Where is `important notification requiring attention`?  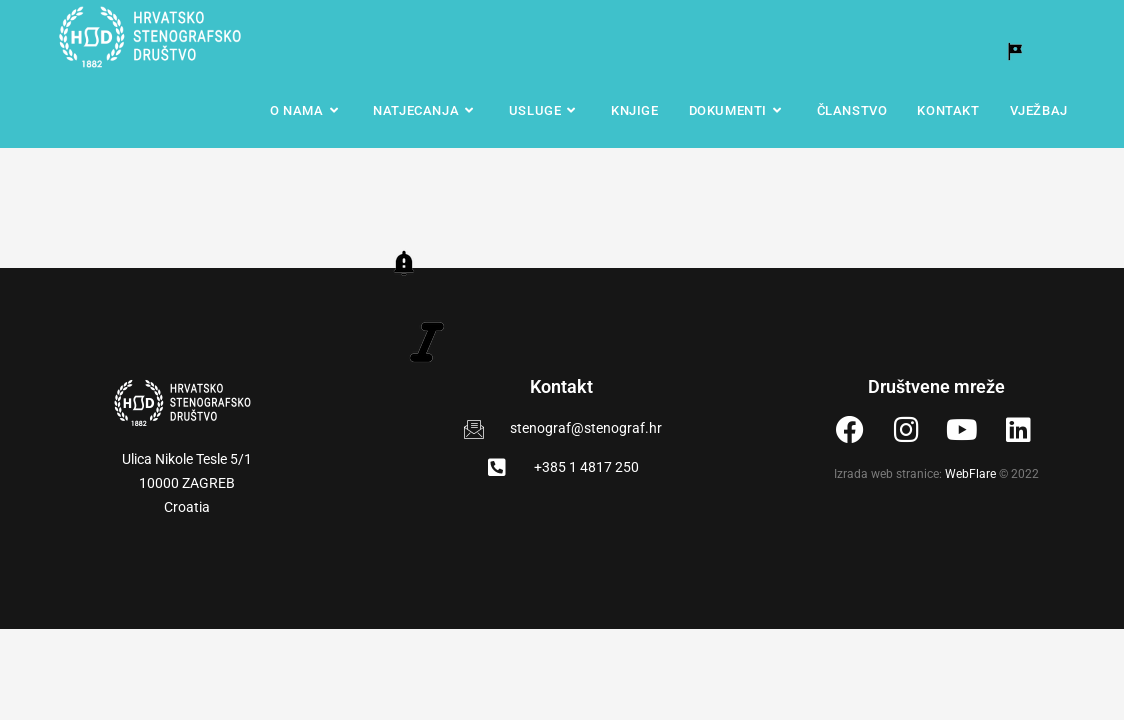 important notification requiring attention is located at coordinates (404, 263).